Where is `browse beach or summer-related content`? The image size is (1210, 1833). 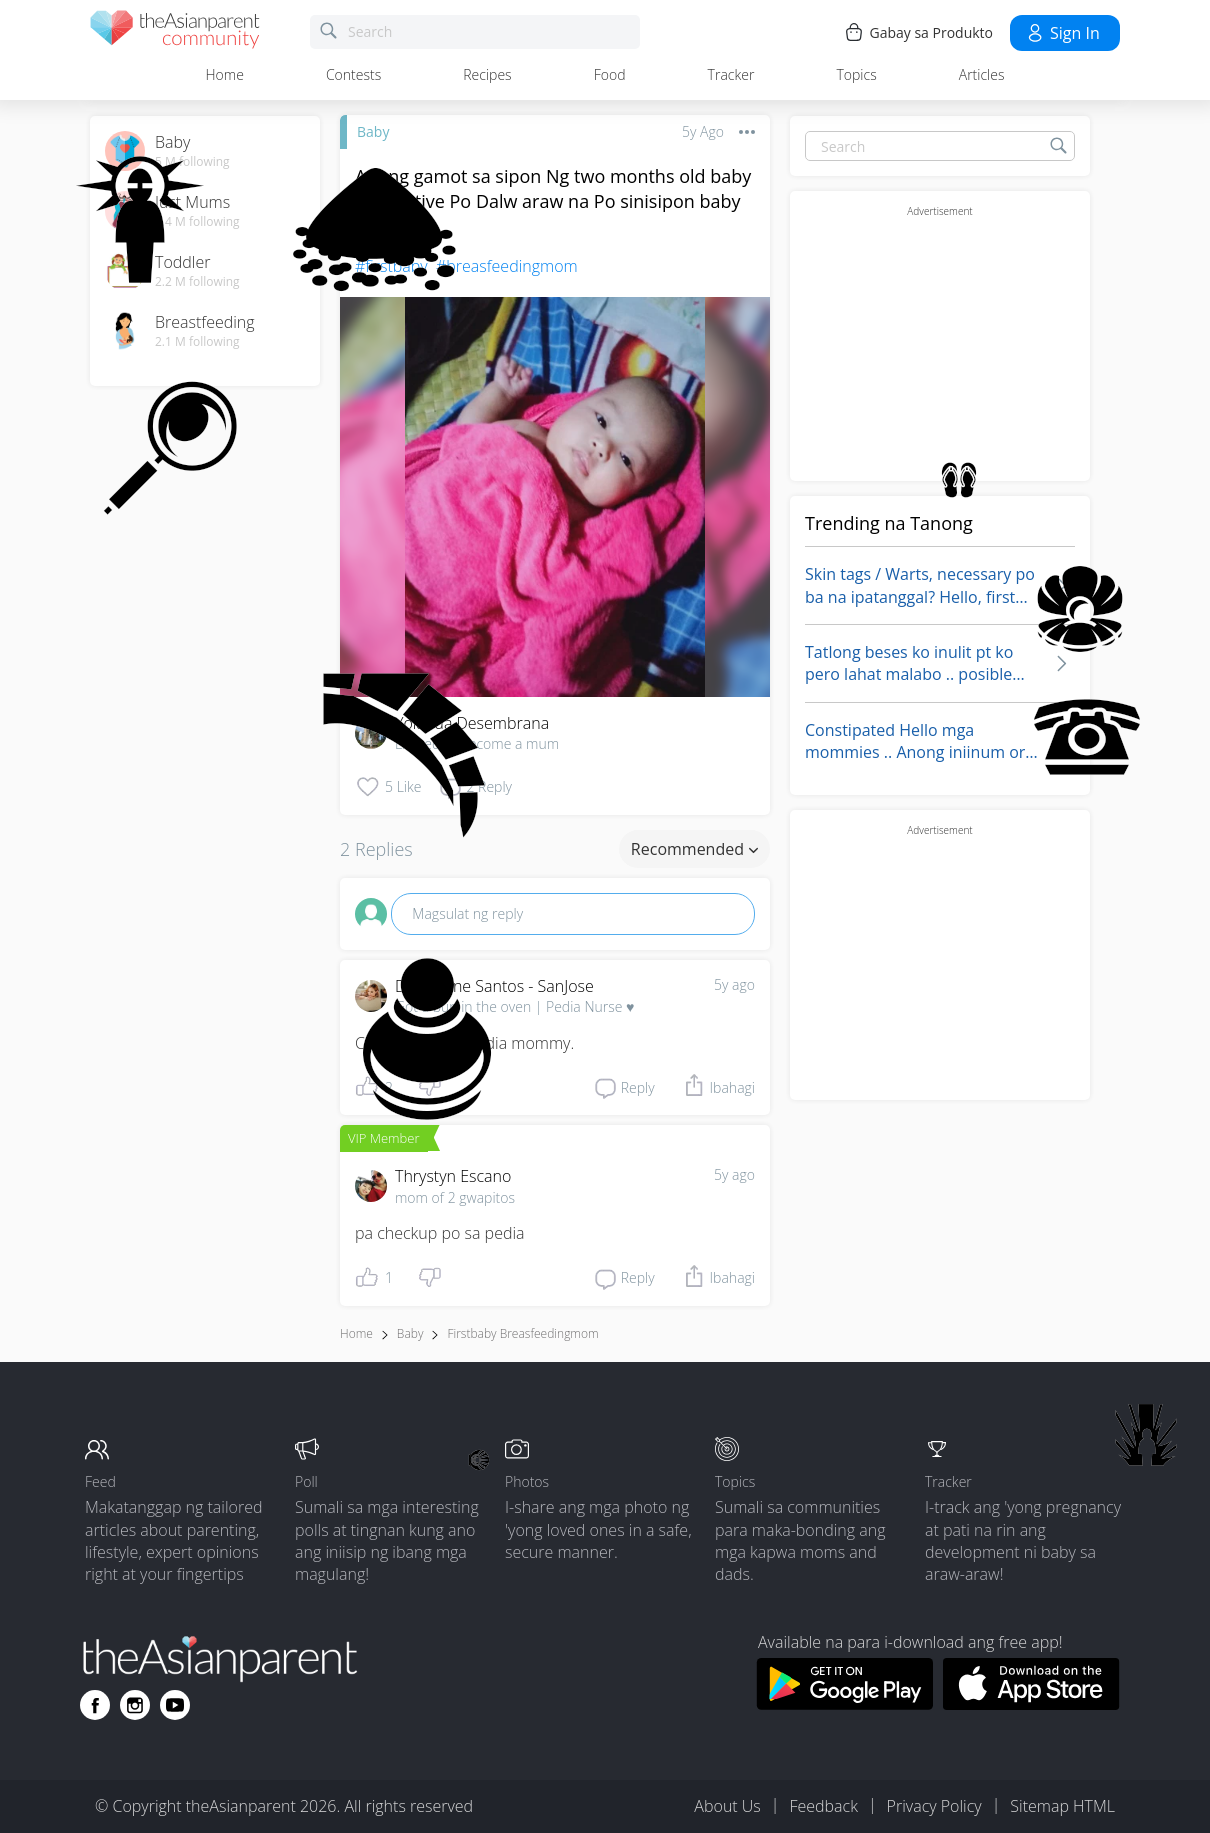
browse beach or summer-related content is located at coordinates (959, 480).